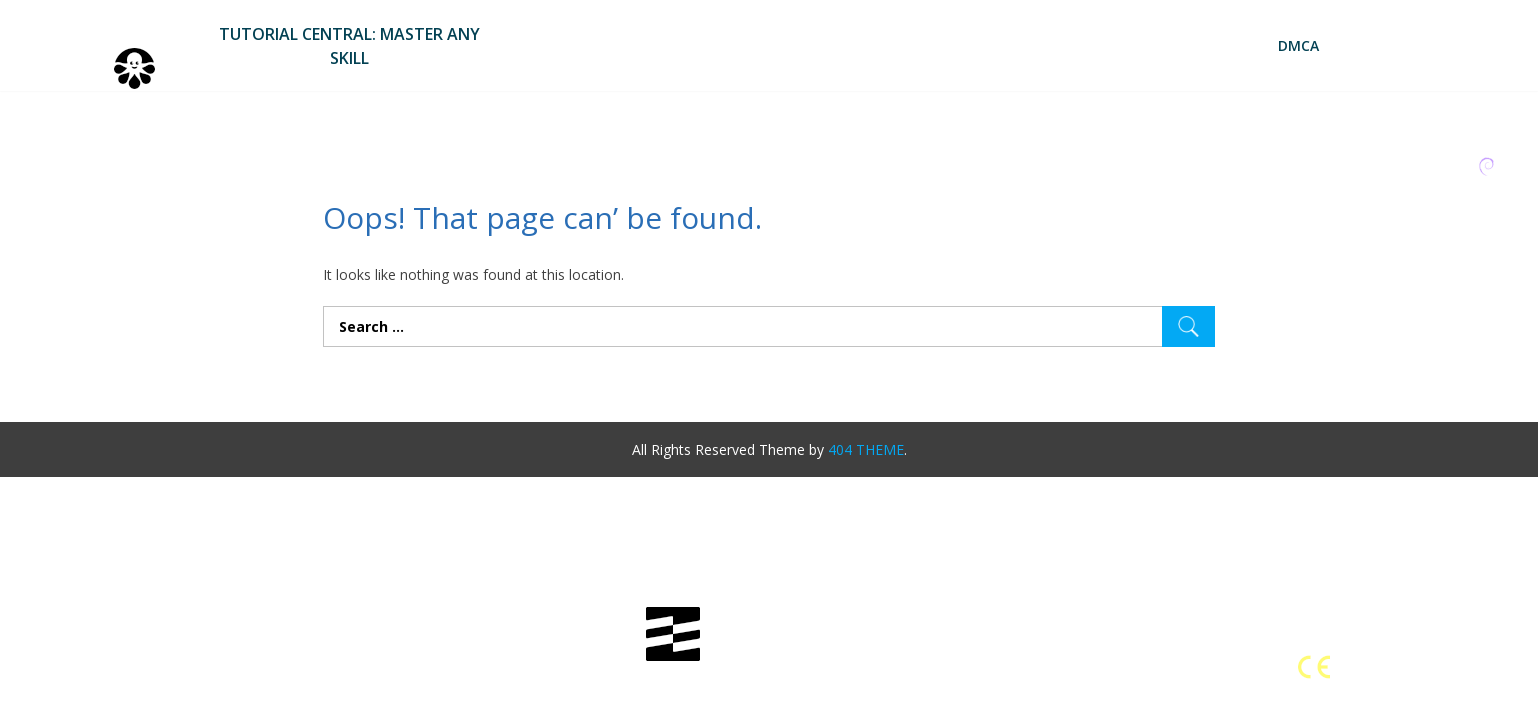 The width and height of the screenshot is (1538, 720). What do you see at coordinates (673, 634) in the screenshot?
I see `rootsbedrock brand logo` at bounding box center [673, 634].